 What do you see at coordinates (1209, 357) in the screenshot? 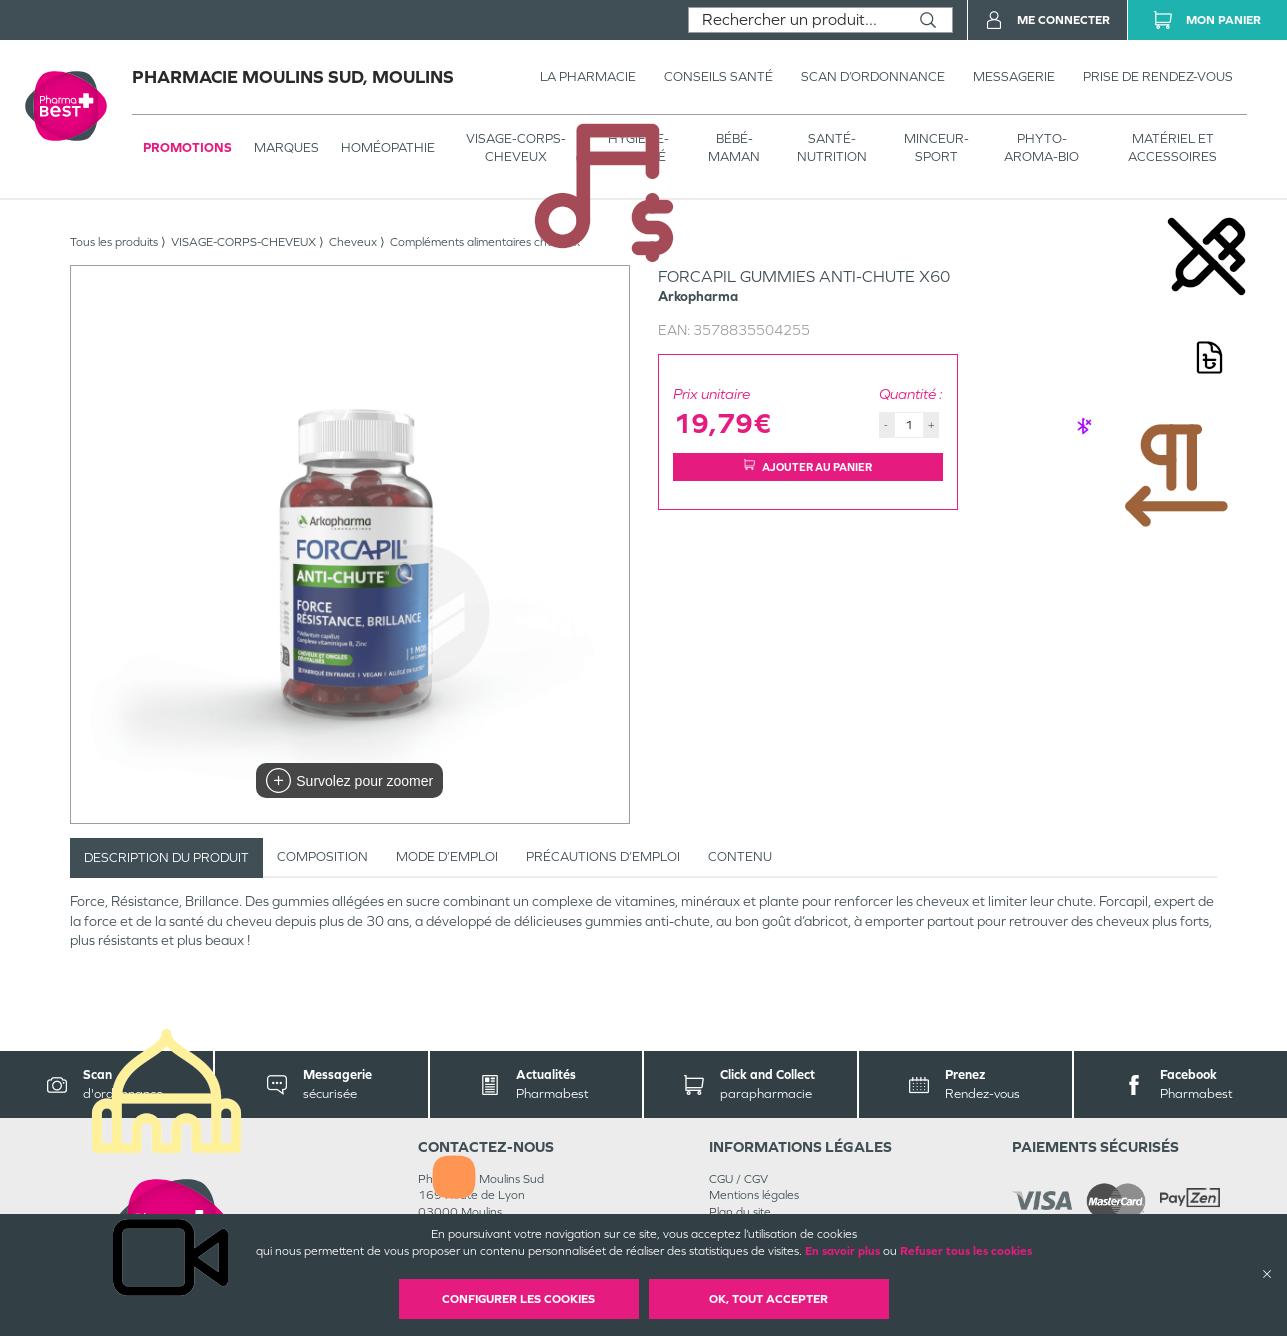
I see `view bangladeshi taka financial document` at bounding box center [1209, 357].